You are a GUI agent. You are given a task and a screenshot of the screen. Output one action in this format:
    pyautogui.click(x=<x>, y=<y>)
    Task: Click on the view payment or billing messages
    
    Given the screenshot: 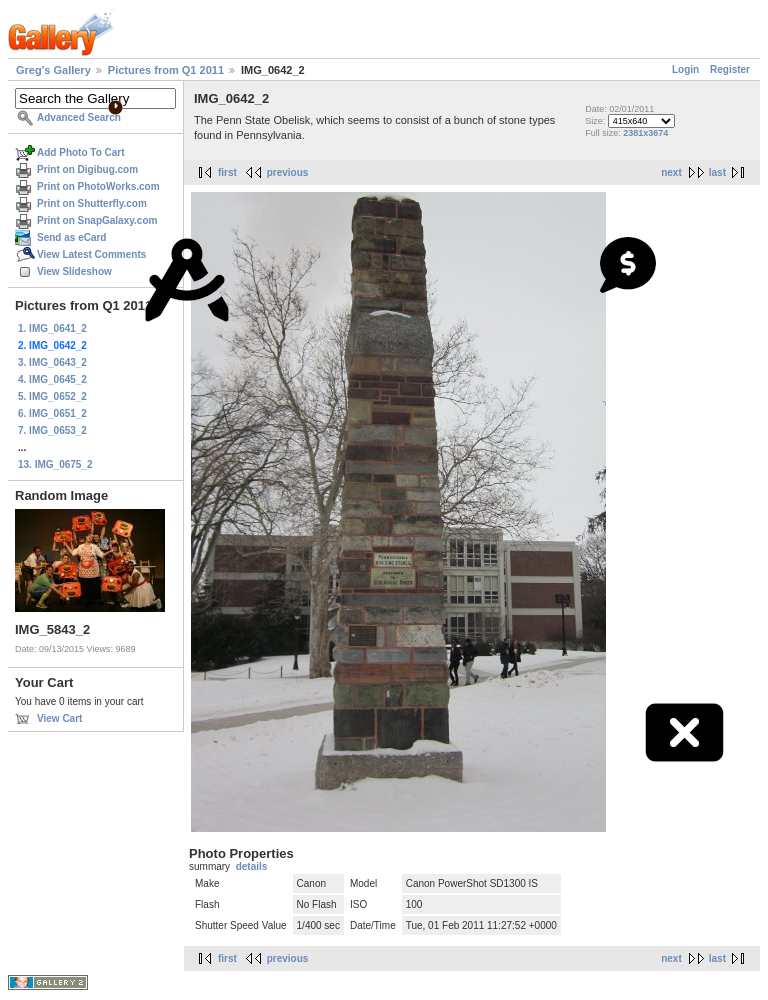 What is the action you would take?
    pyautogui.click(x=628, y=265)
    